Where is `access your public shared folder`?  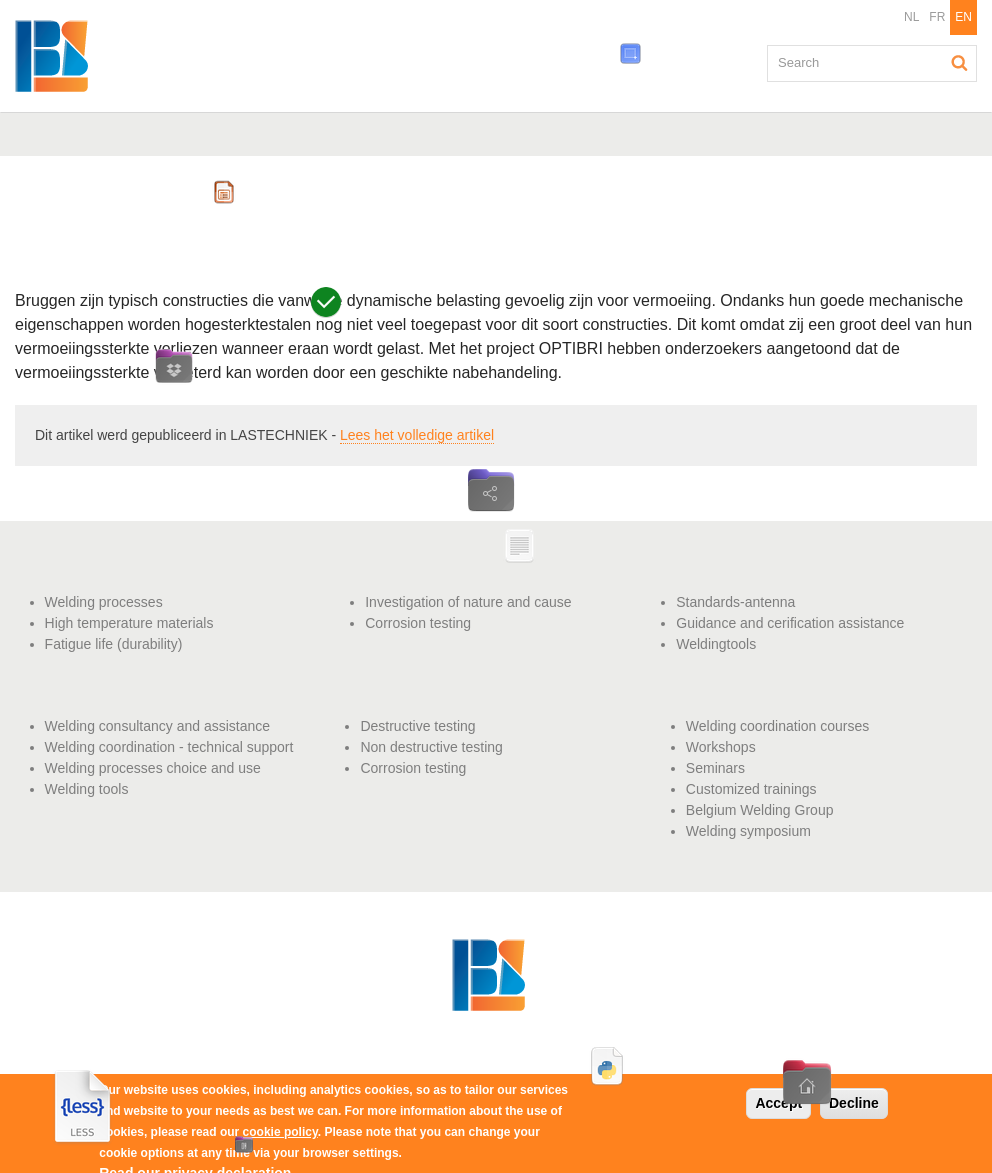
access your public shared folder is located at coordinates (491, 490).